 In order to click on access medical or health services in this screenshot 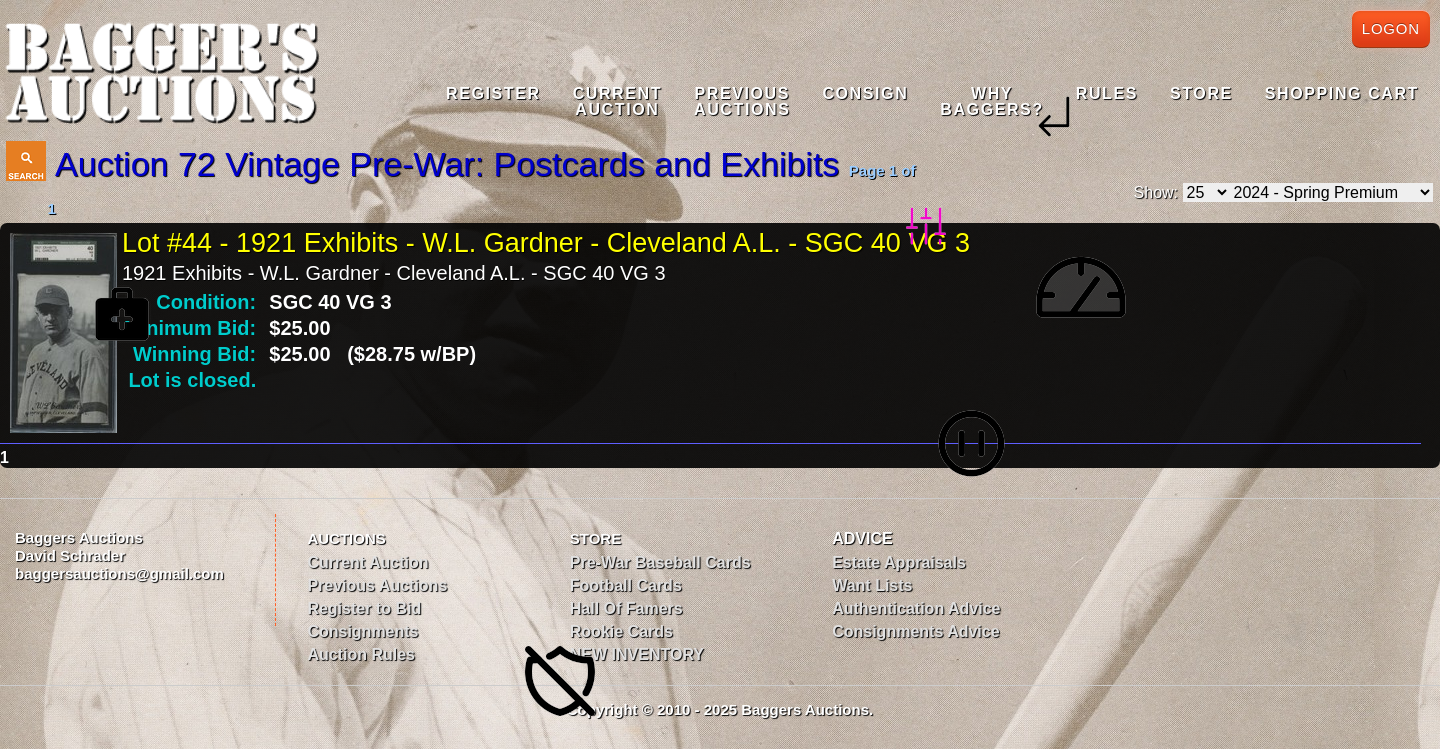, I will do `click(122, 314)`.